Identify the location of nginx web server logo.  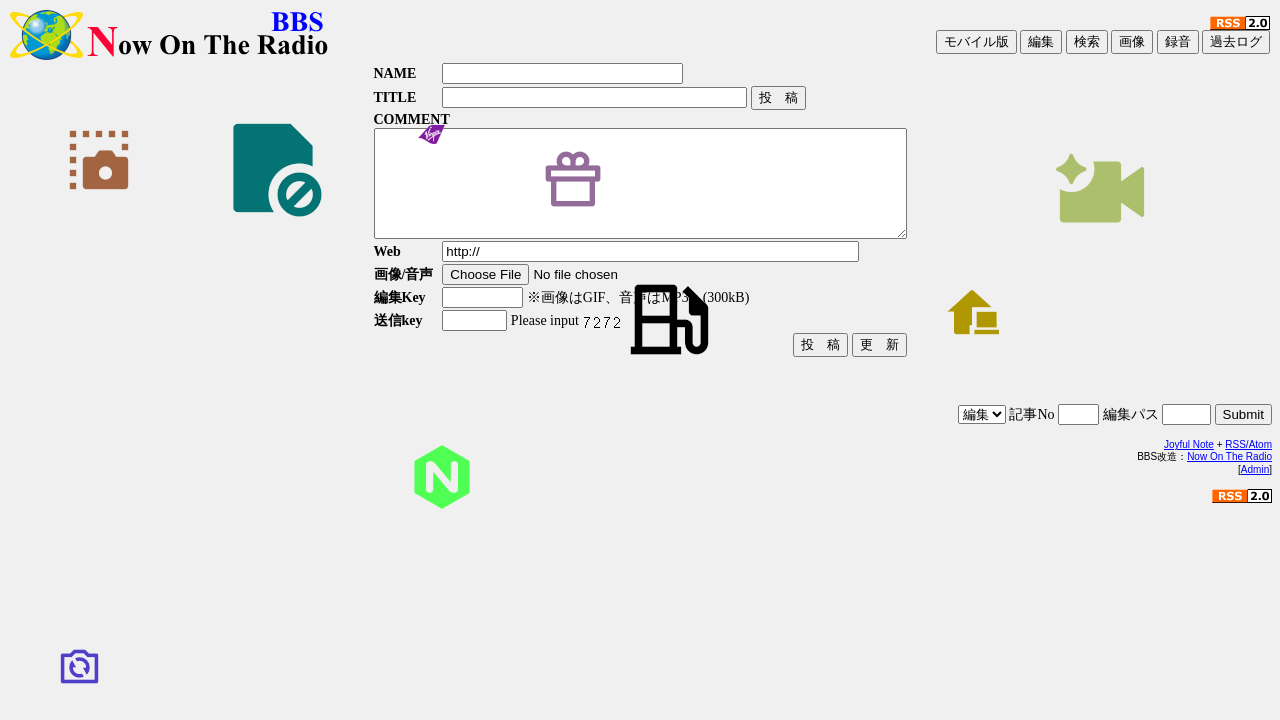
(442, 477).